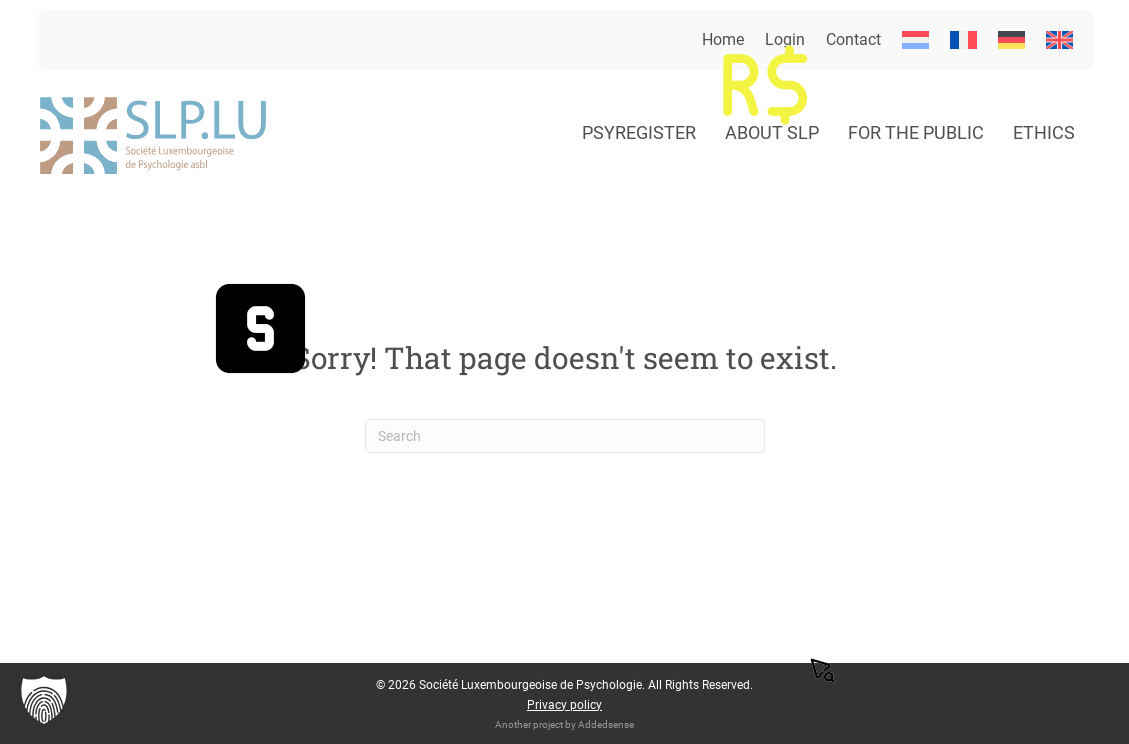 The image size is (1129, 744). Describe the element at coordinates (763, 85) in the screenshot. I see `indicates Brazilian real currency` at that location.